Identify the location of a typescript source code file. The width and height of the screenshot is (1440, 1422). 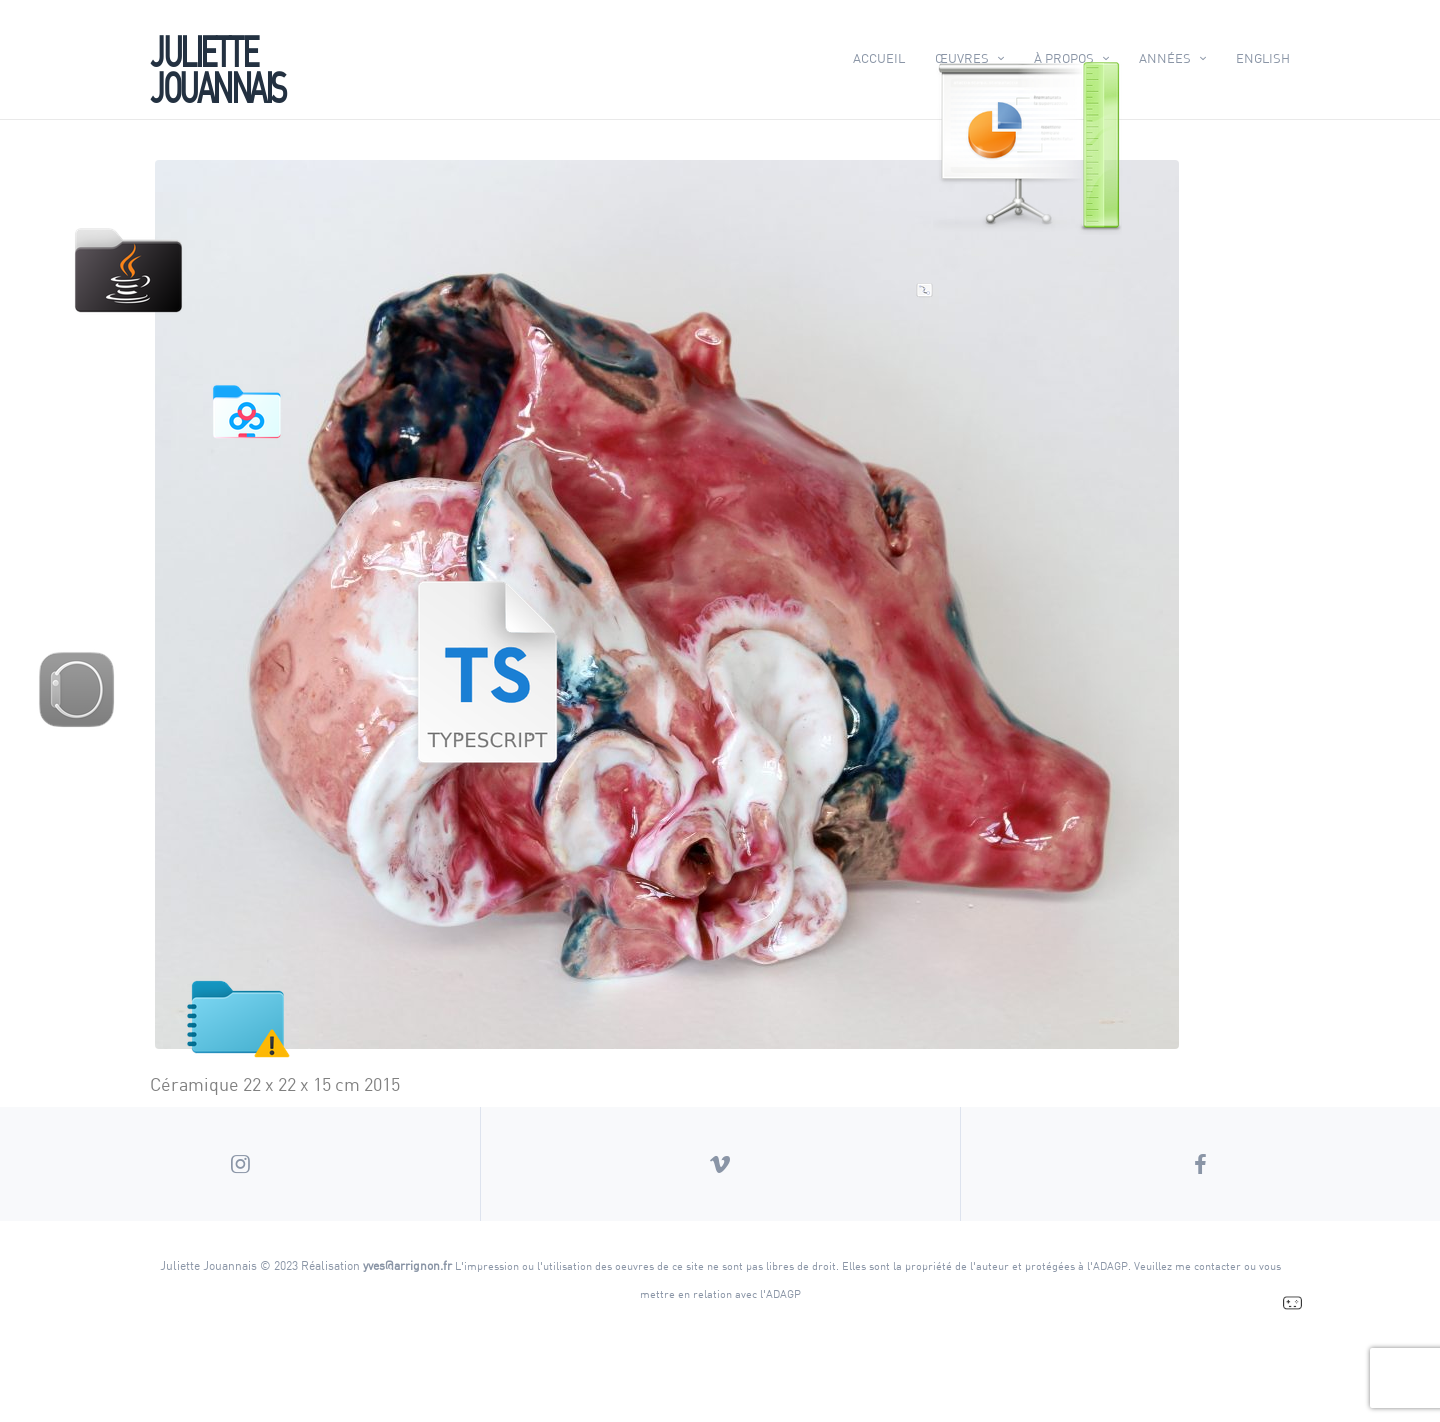
(487, 675).